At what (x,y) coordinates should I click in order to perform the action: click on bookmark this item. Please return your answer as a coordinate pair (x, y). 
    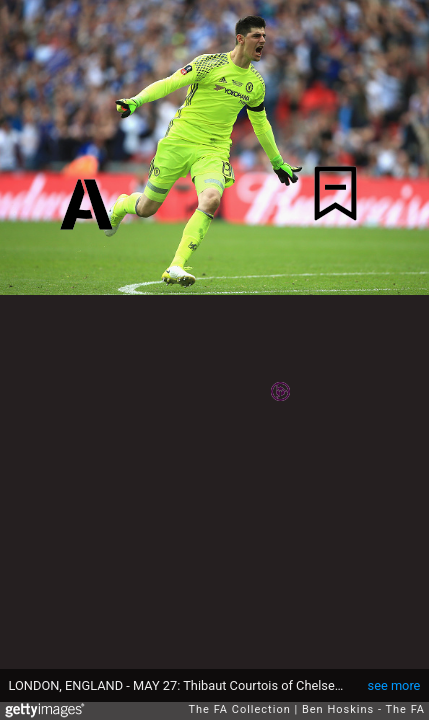
    Looking at the image, I should click on (335, 192).